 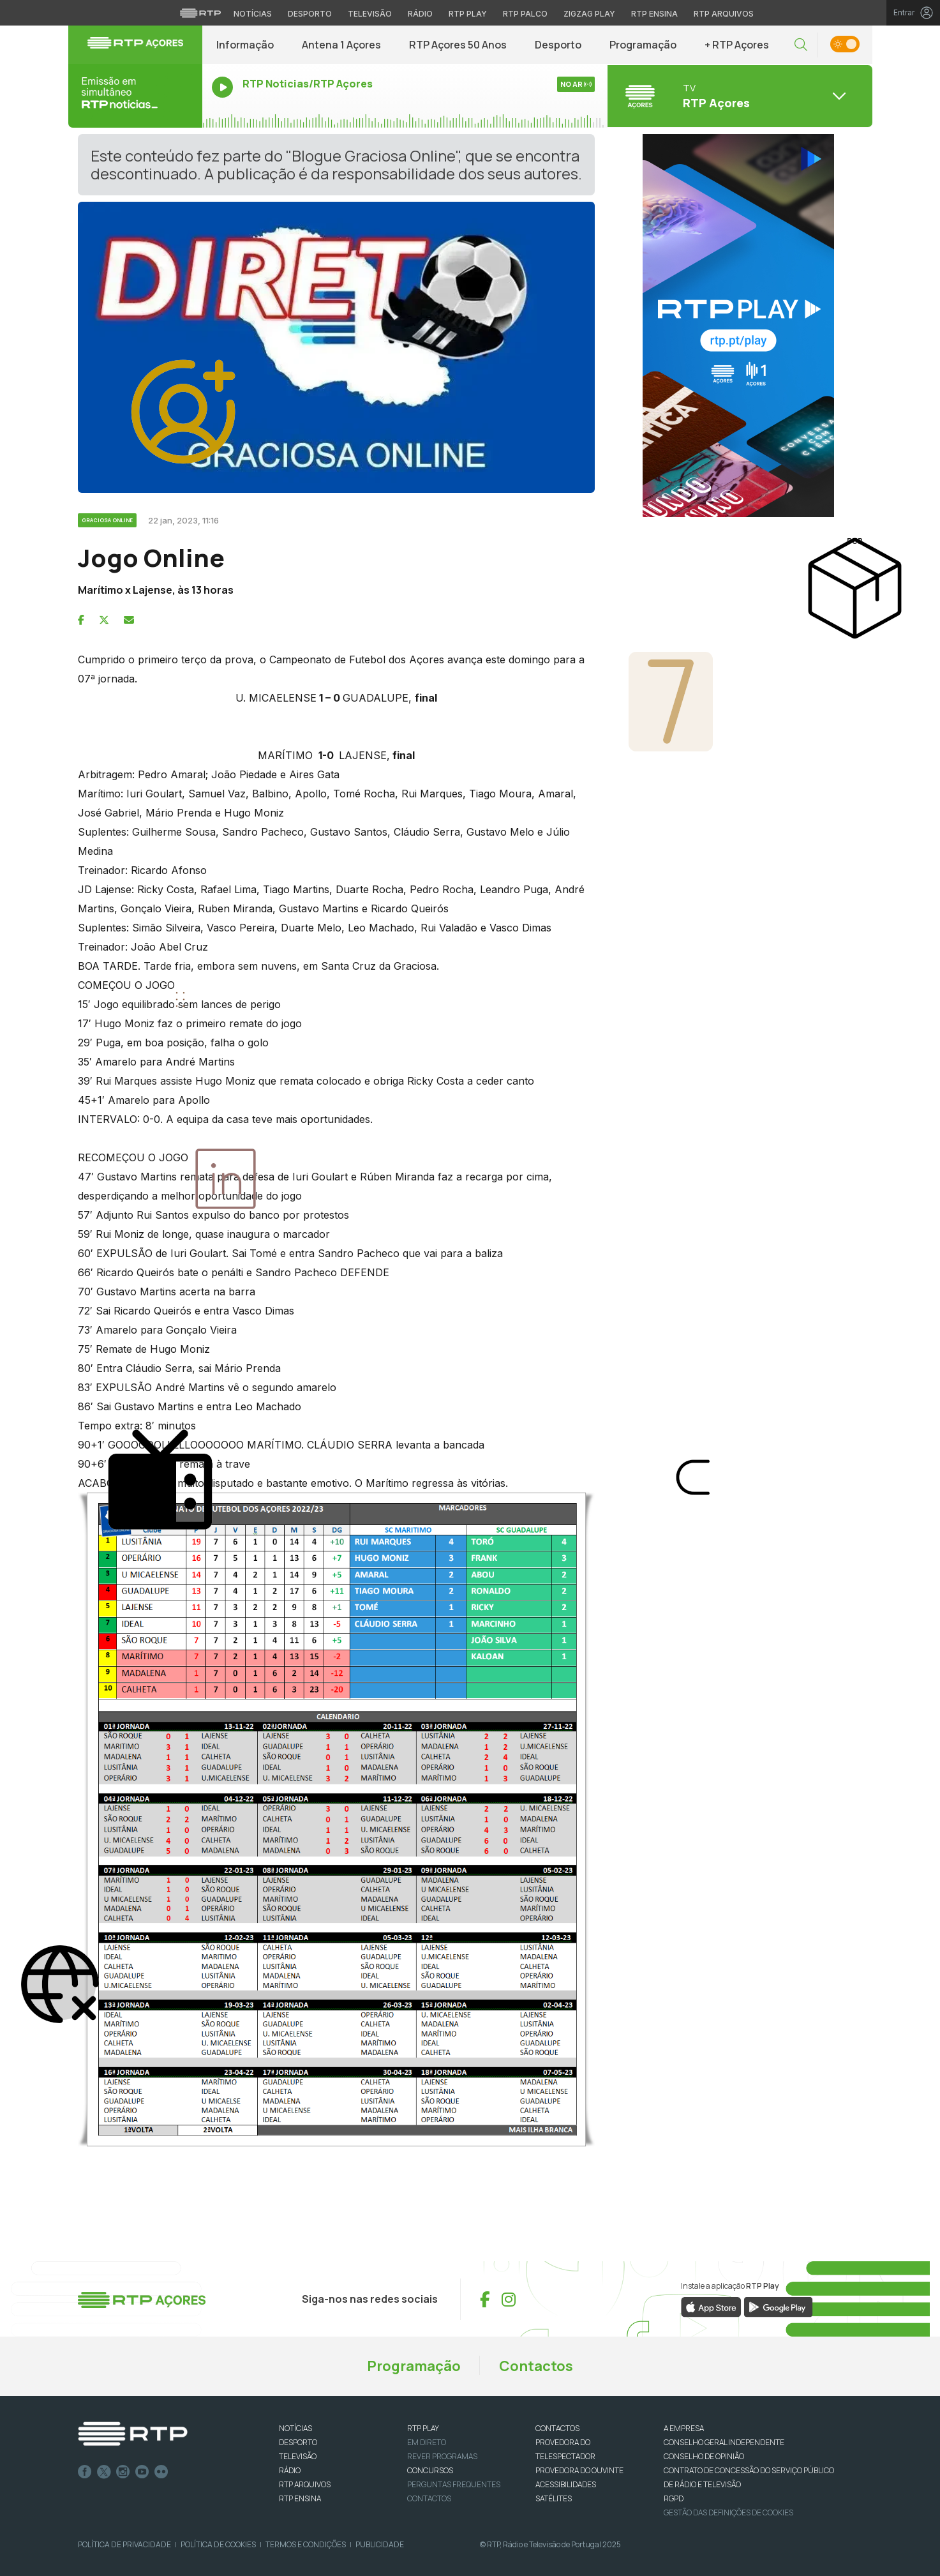 I want to click on indicates a proper subset relationship in mathematical notation, so click(x=694, y=1477).